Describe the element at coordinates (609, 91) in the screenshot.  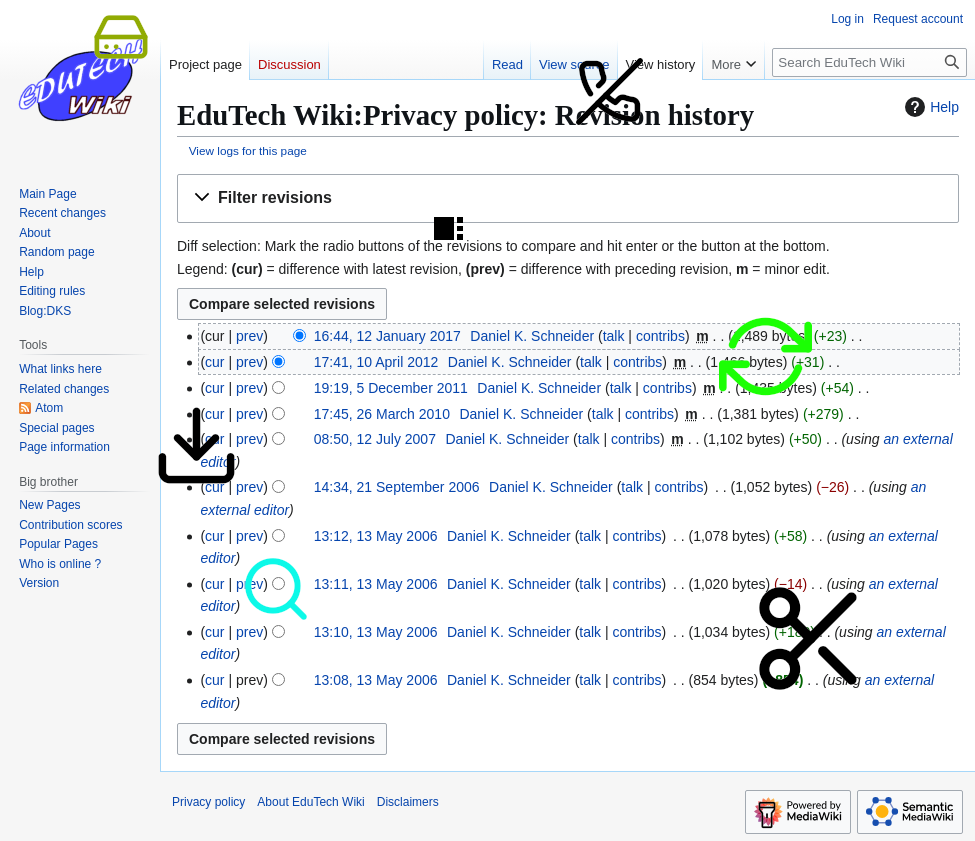
I see `mute or decline an incoming call` at that location.